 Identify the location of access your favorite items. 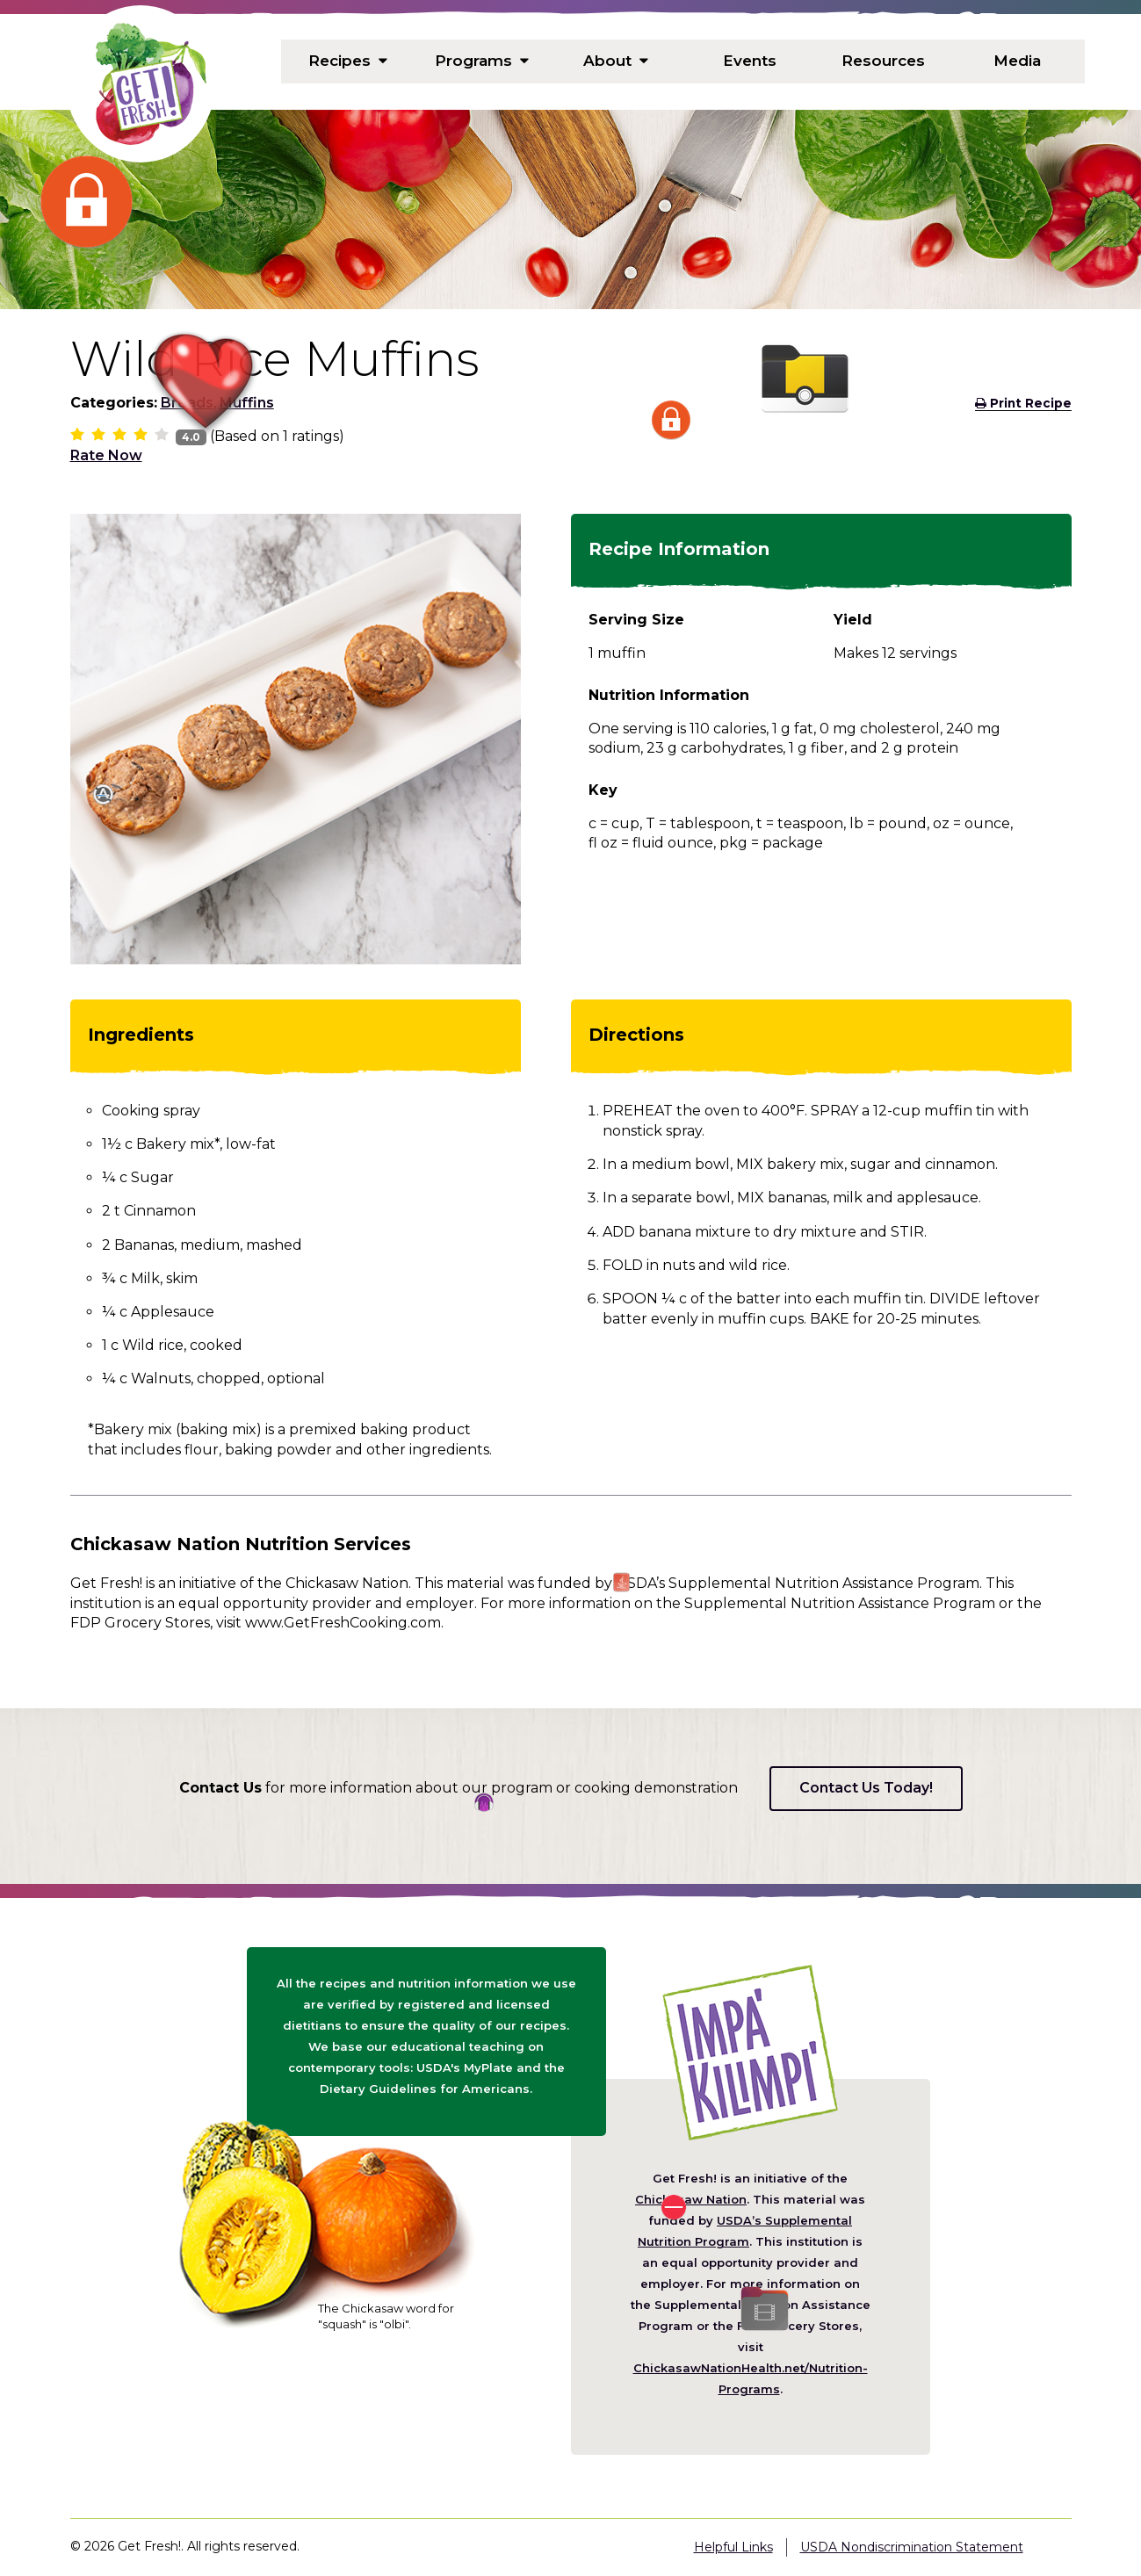
(207, 383).